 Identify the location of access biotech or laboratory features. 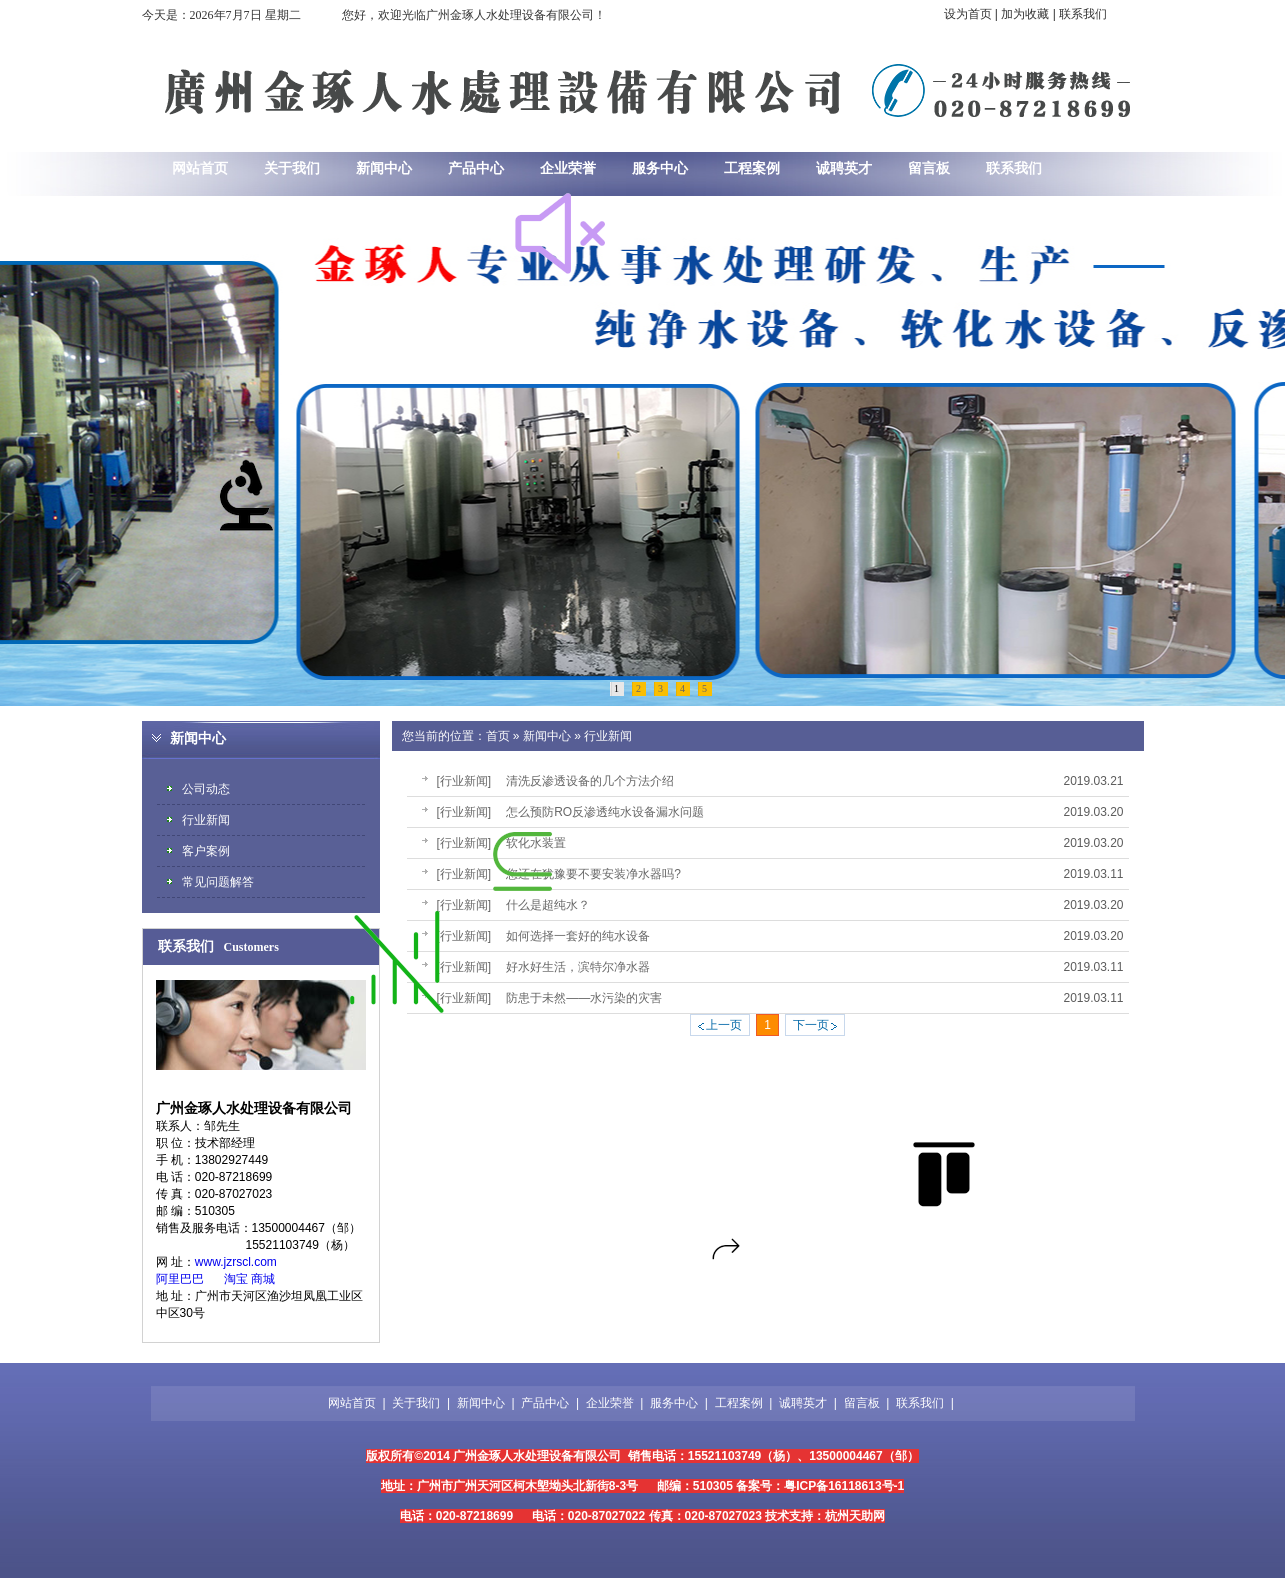
(246, 496).